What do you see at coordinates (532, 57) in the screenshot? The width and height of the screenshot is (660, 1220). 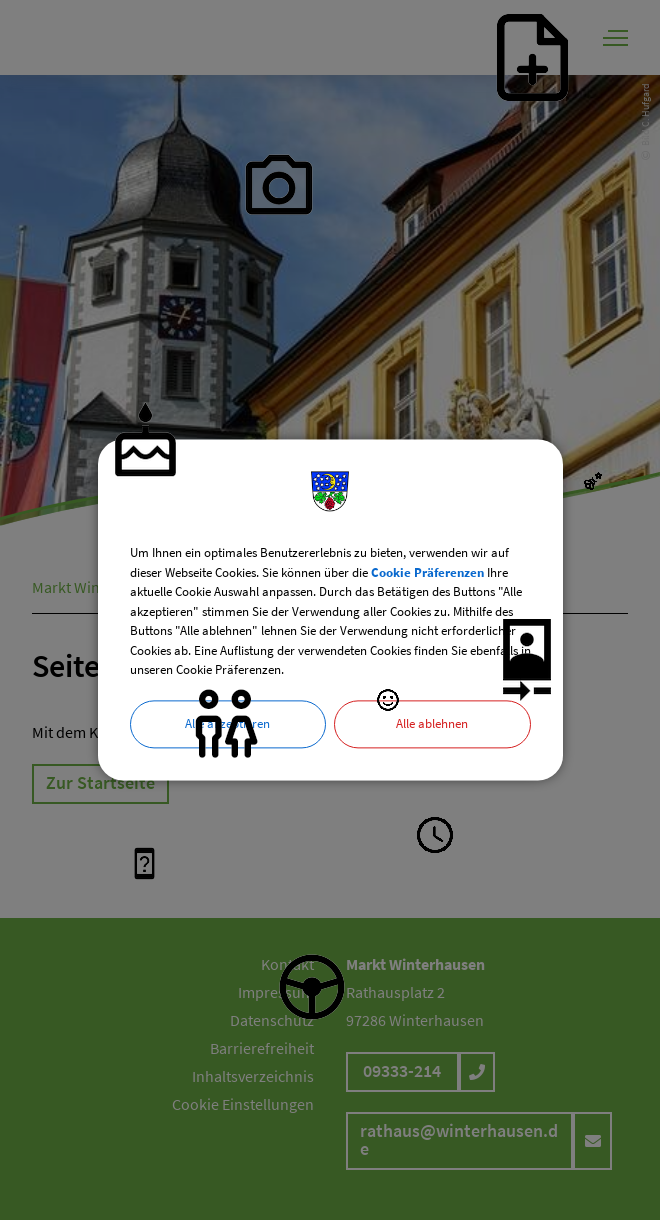 I see `create a new file` at bounding box center [532, 57].